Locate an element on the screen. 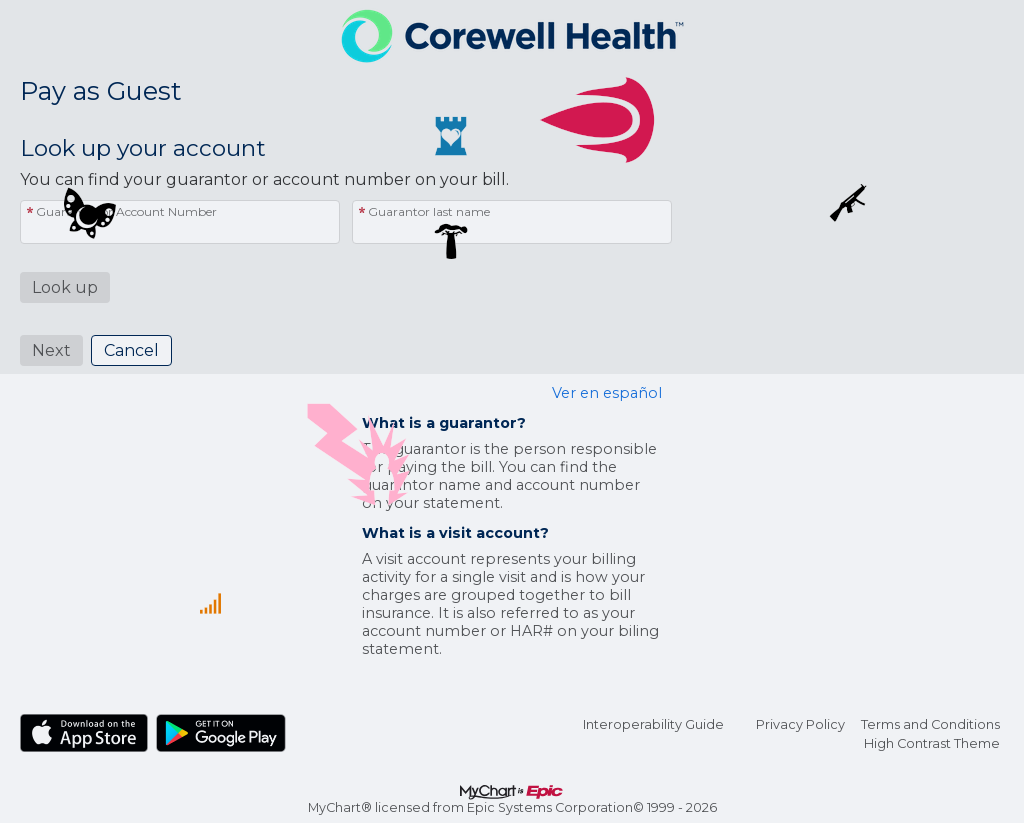  indicates a character has been struck by lightning is located at coordinates (358, 454).